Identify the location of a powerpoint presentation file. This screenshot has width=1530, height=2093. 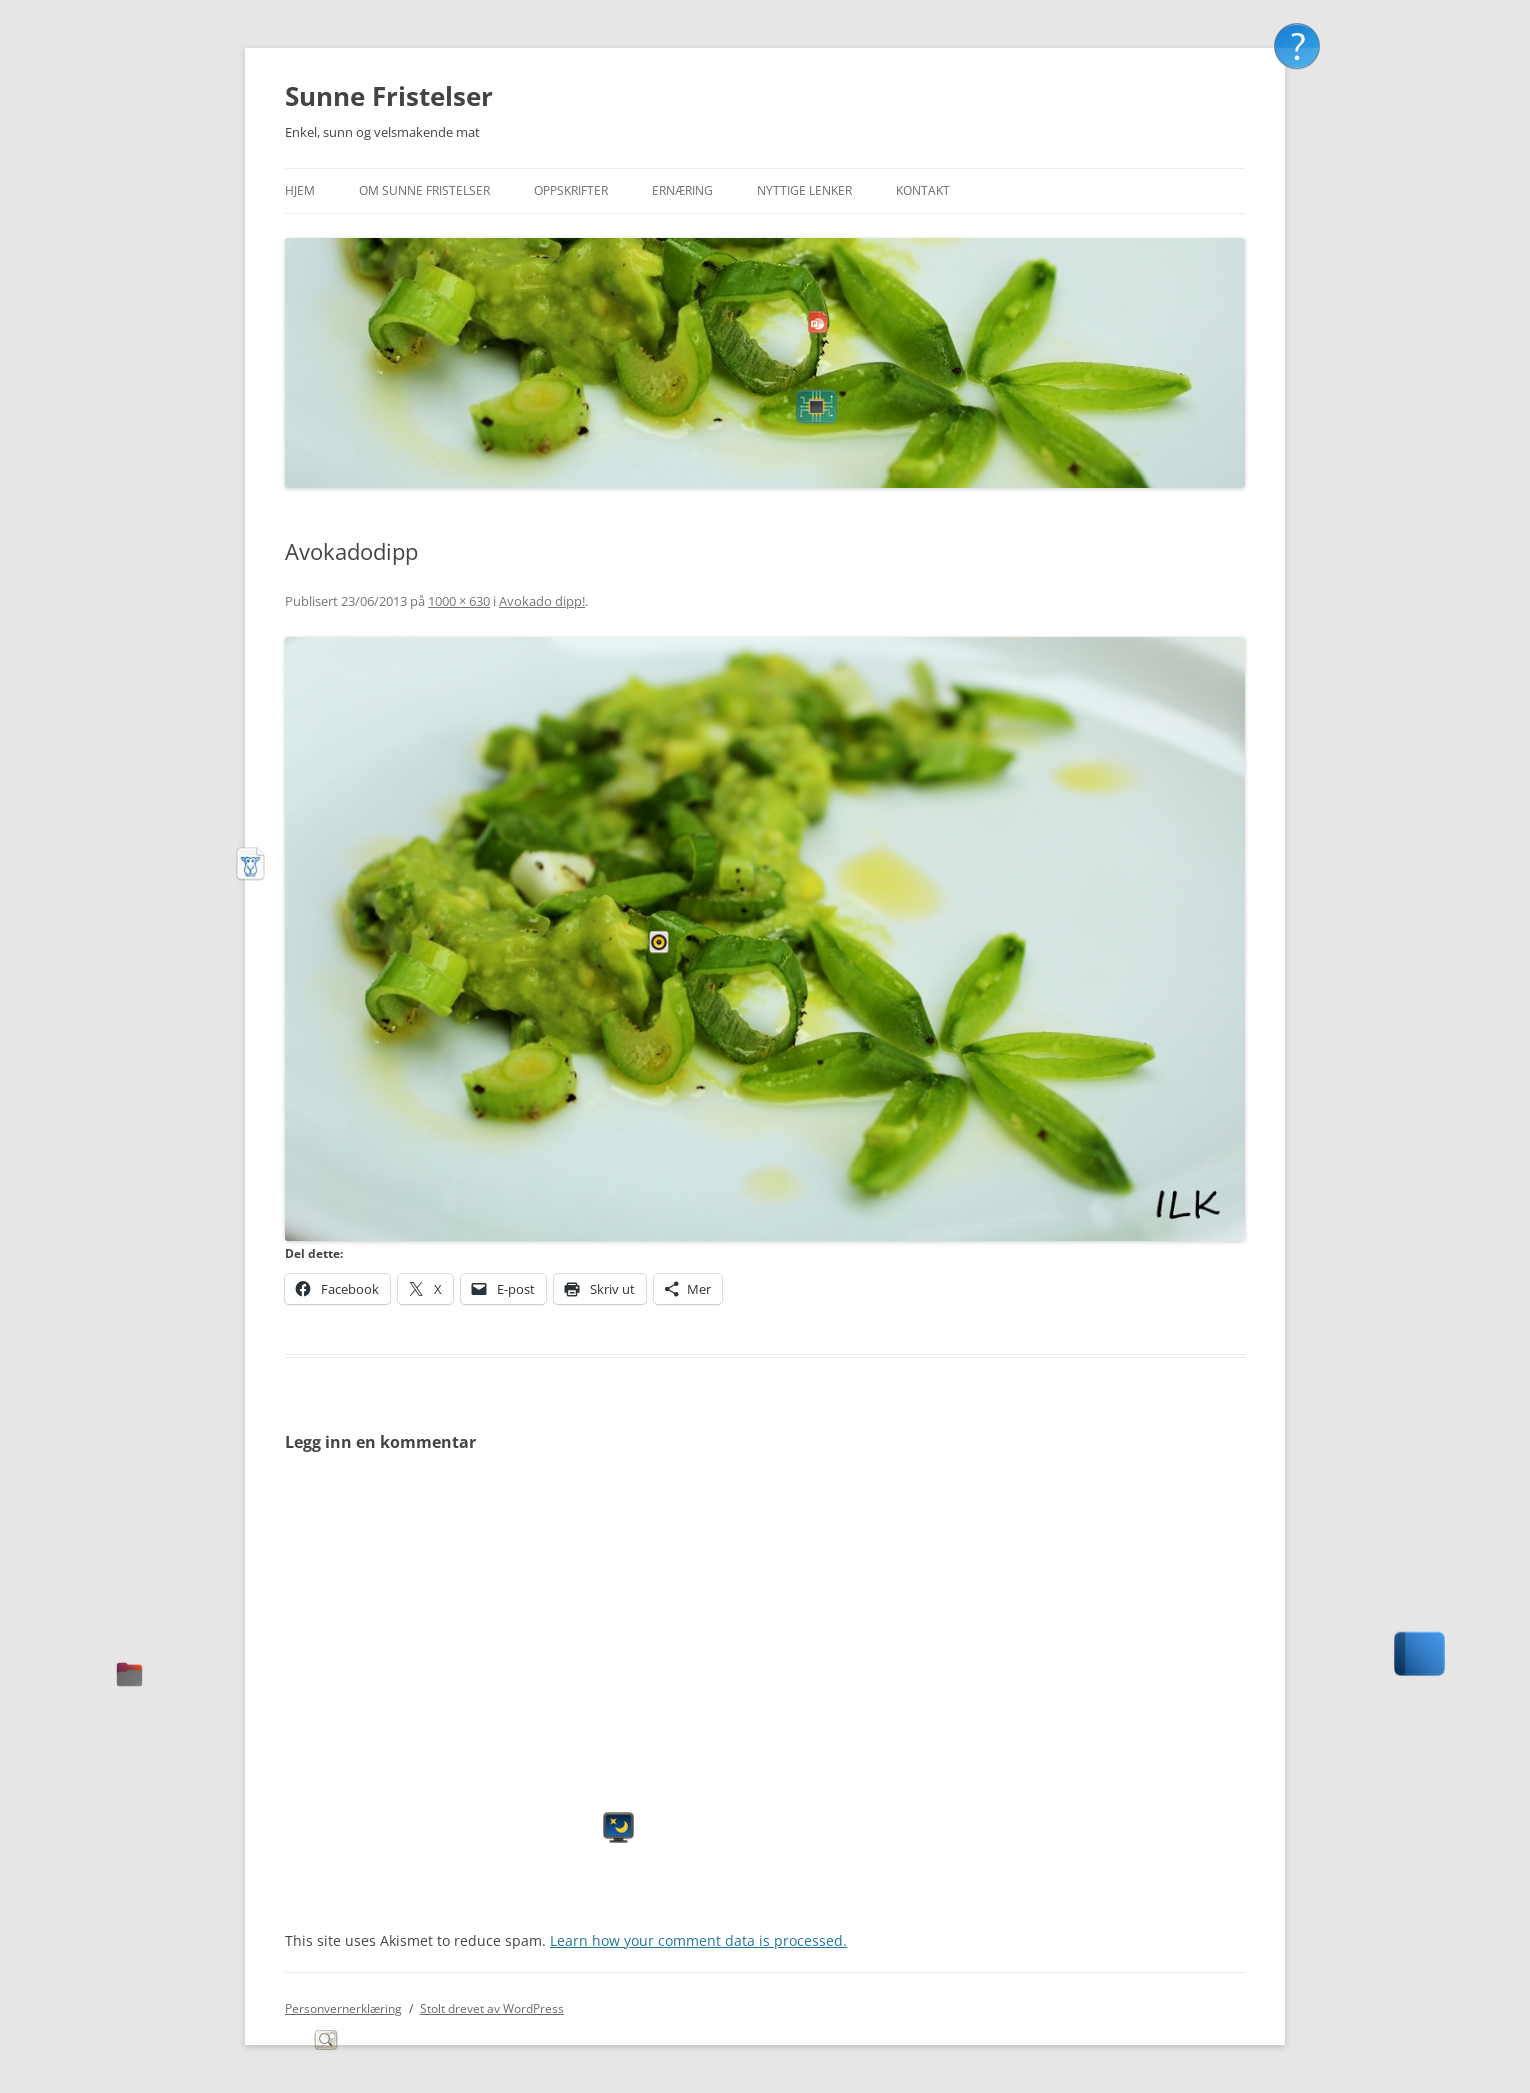
(818, 322).